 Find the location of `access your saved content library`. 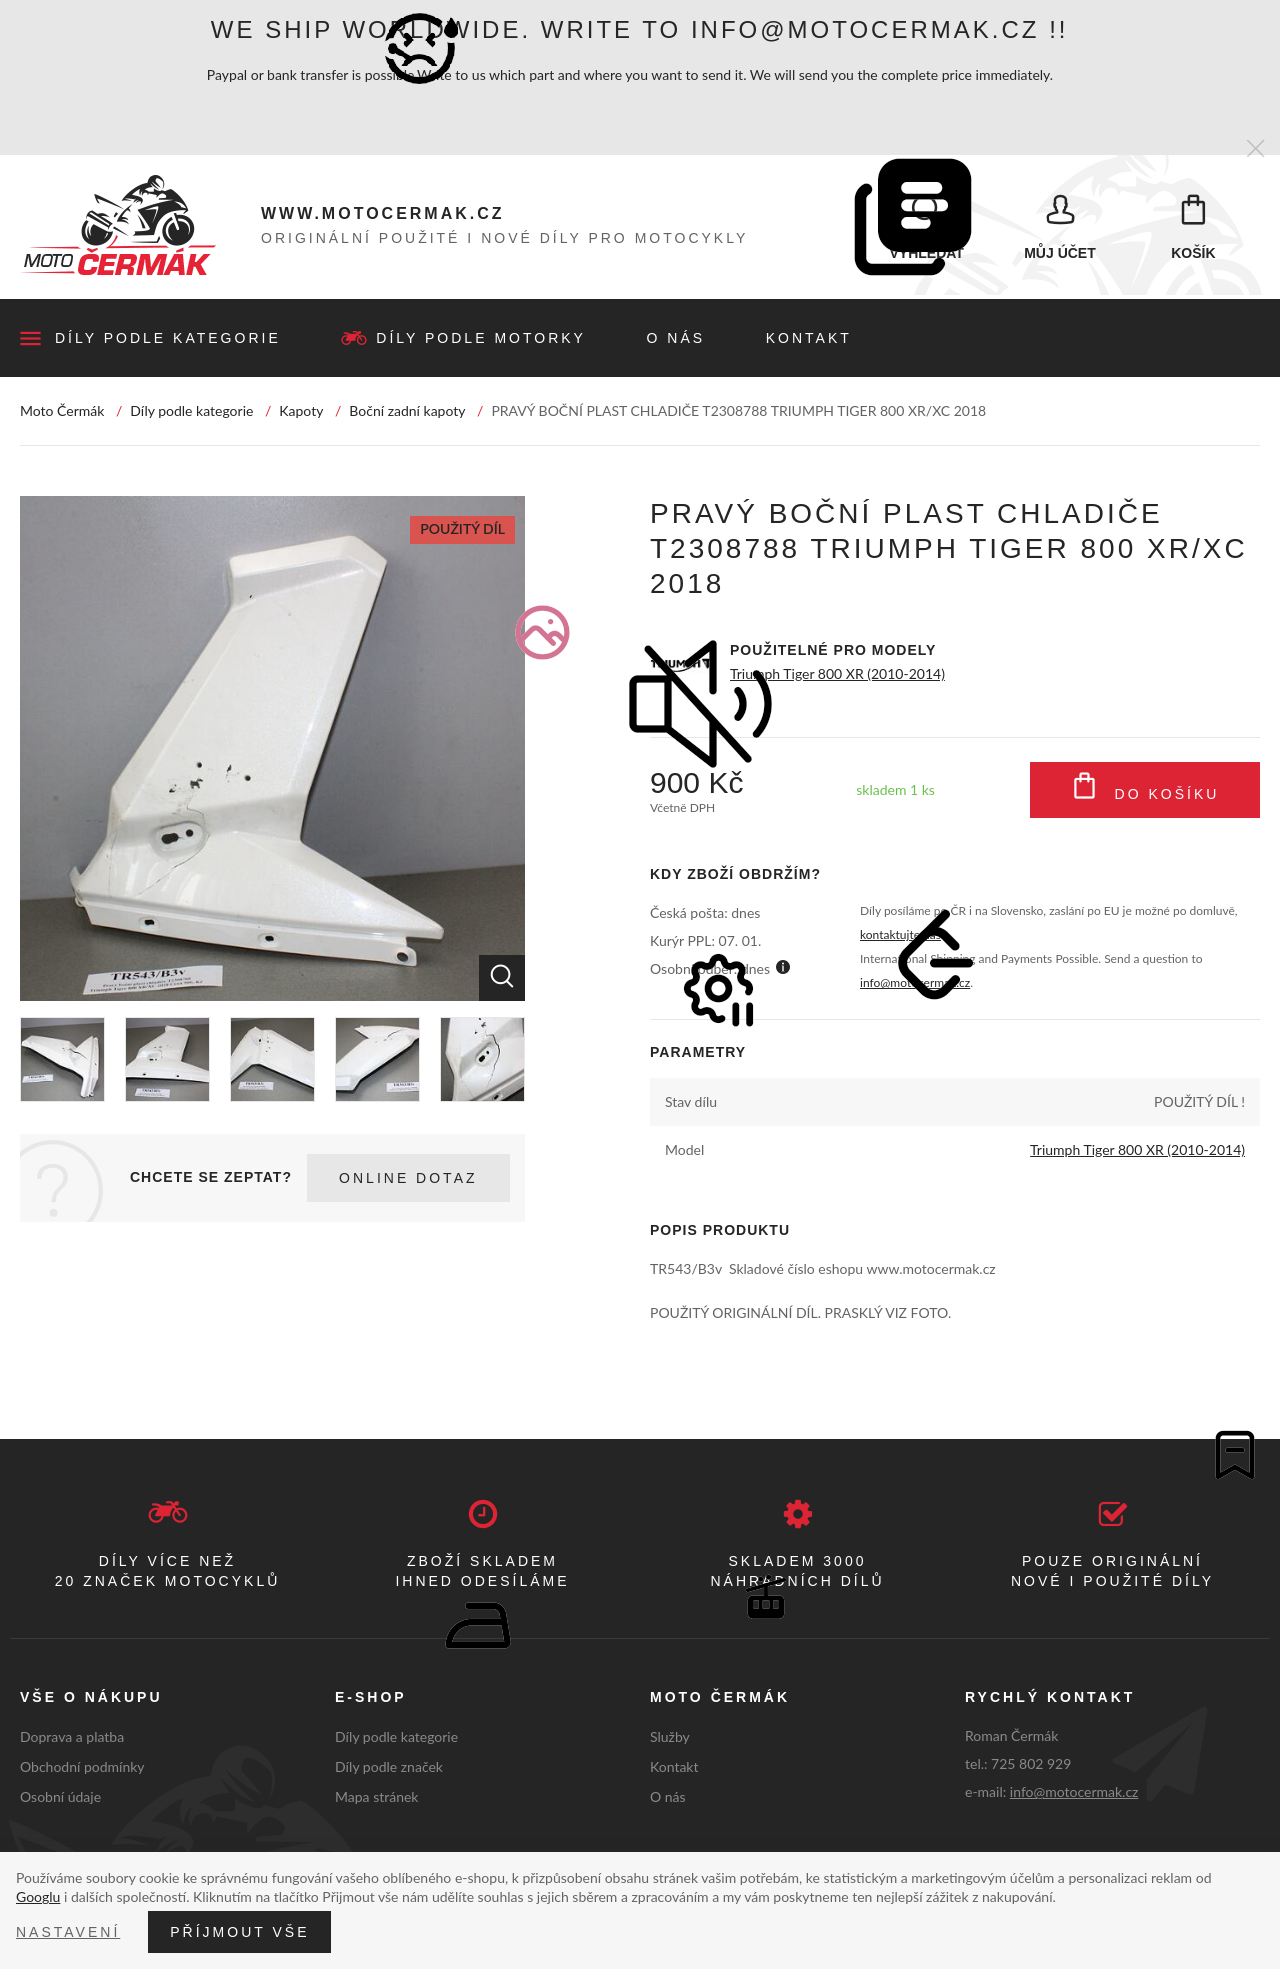

access your saved content library is located at coordinates (913, 217).